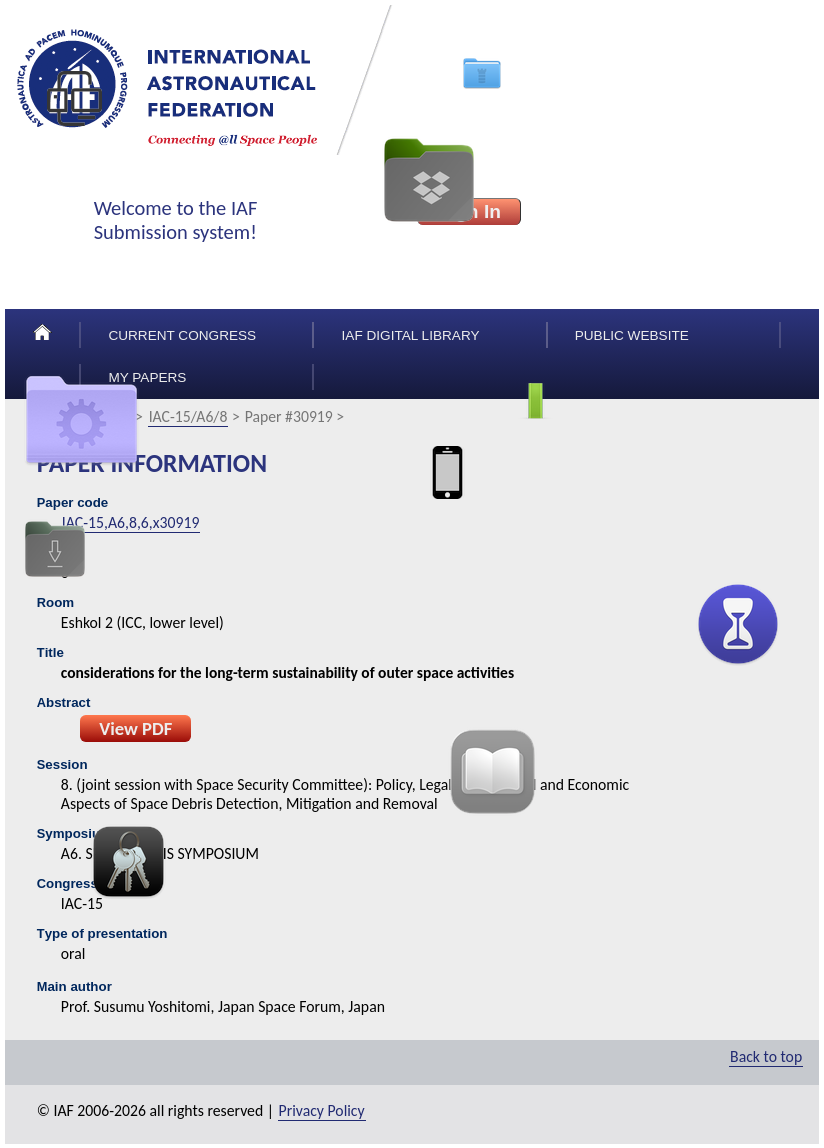 The height and width of the screenshot is (1148, 824). What do you see at coordinates (74, 98) in the screenshot?
I see `manage connected devices and peripherals` at bounding box center [74, 98].